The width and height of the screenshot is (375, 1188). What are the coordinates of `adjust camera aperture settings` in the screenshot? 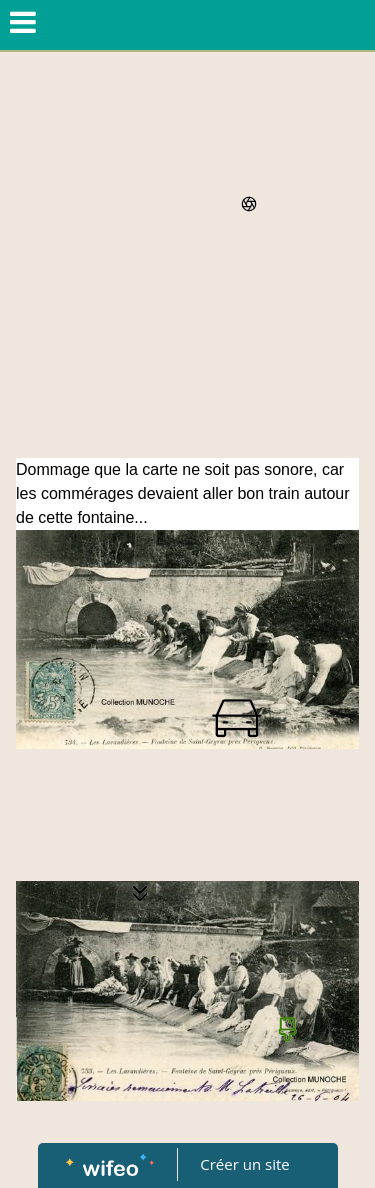 It's located at (249, 204).